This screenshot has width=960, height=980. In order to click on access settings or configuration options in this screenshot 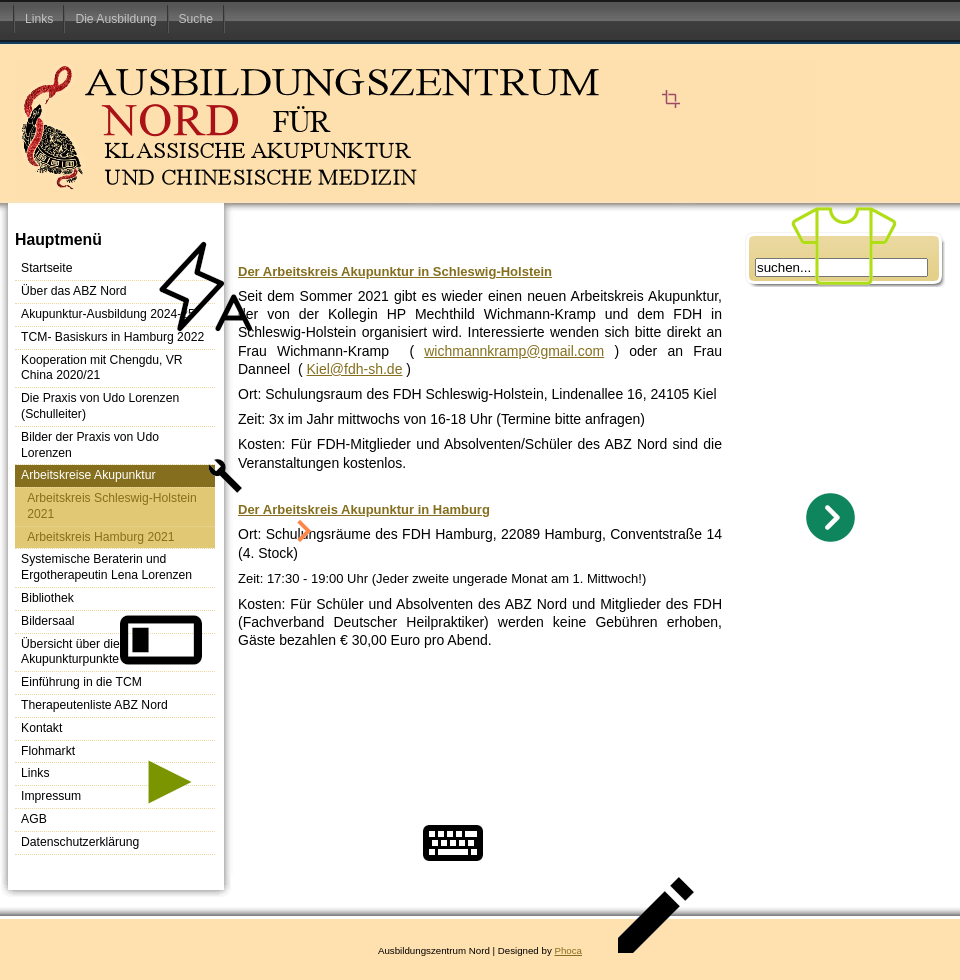, I will do `click(226, 476)`.